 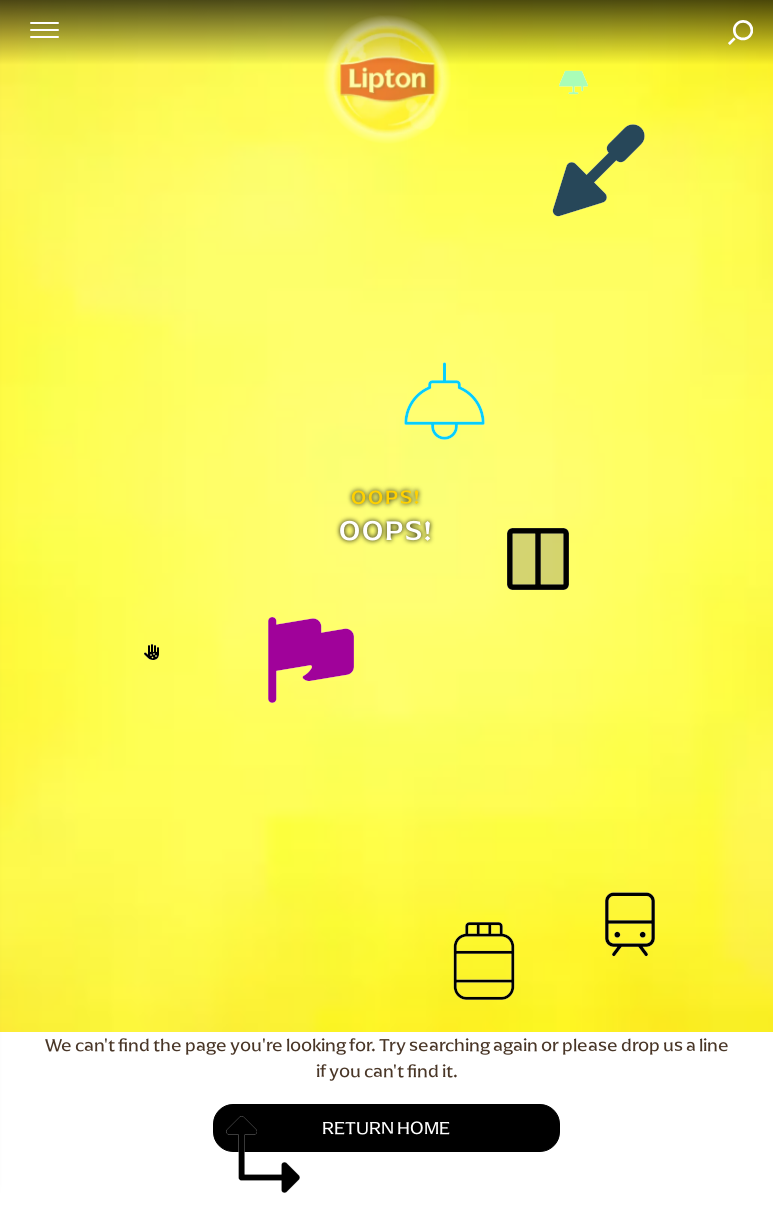 I want to click on access gardening or landscaping tools, so click(x=596, y=173).